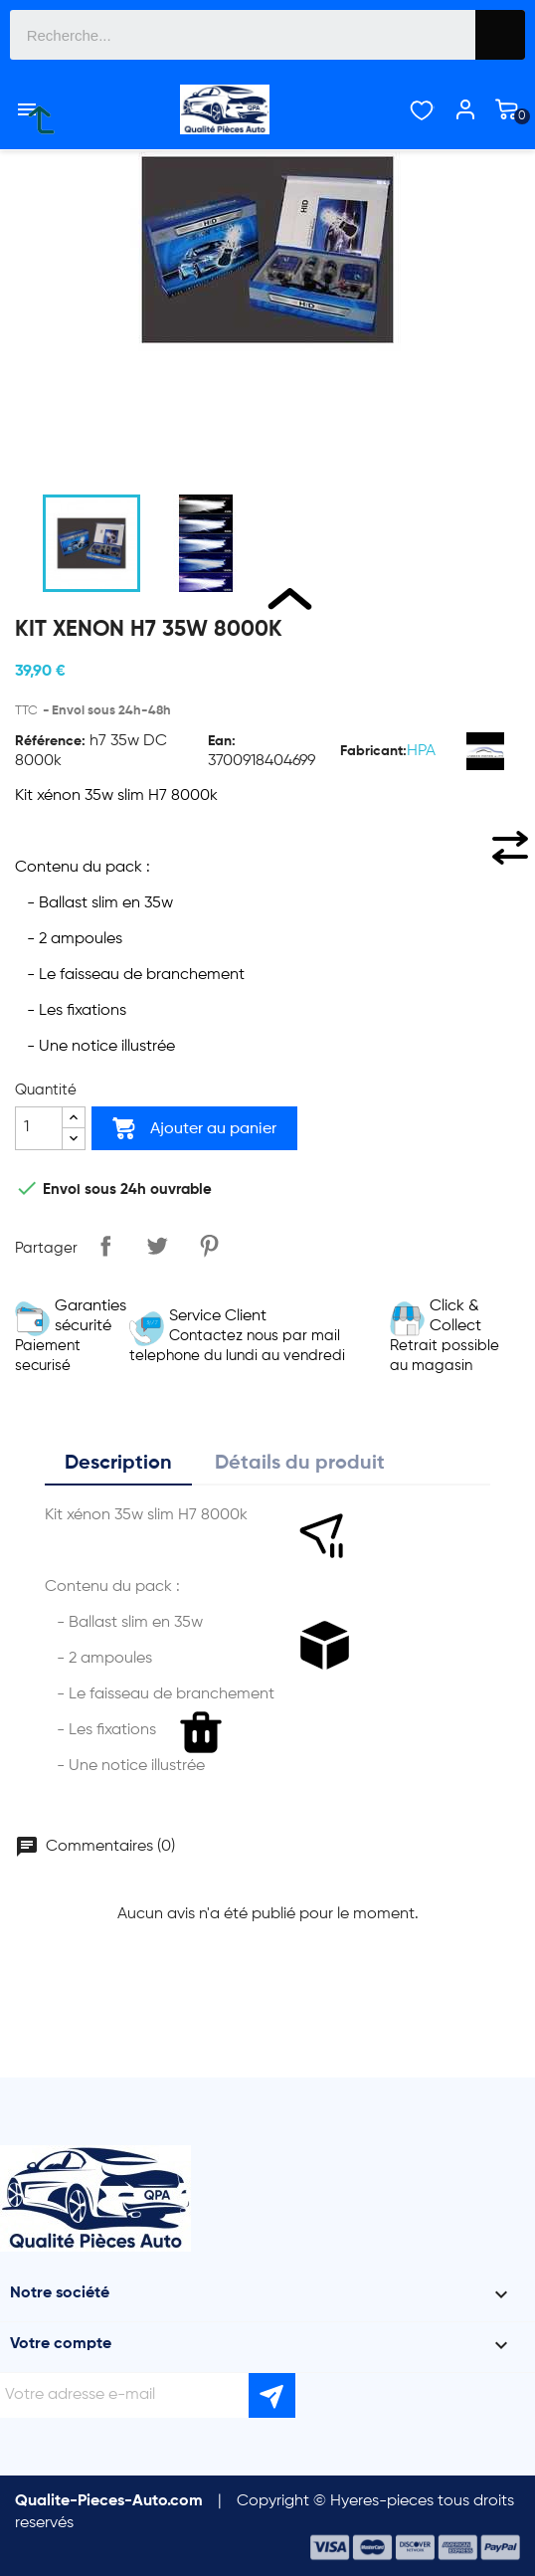 Image resolution: width=535 pixels, height=2576 pixels. I want to click on collapse an expanded section or menu, so click(289, 600).